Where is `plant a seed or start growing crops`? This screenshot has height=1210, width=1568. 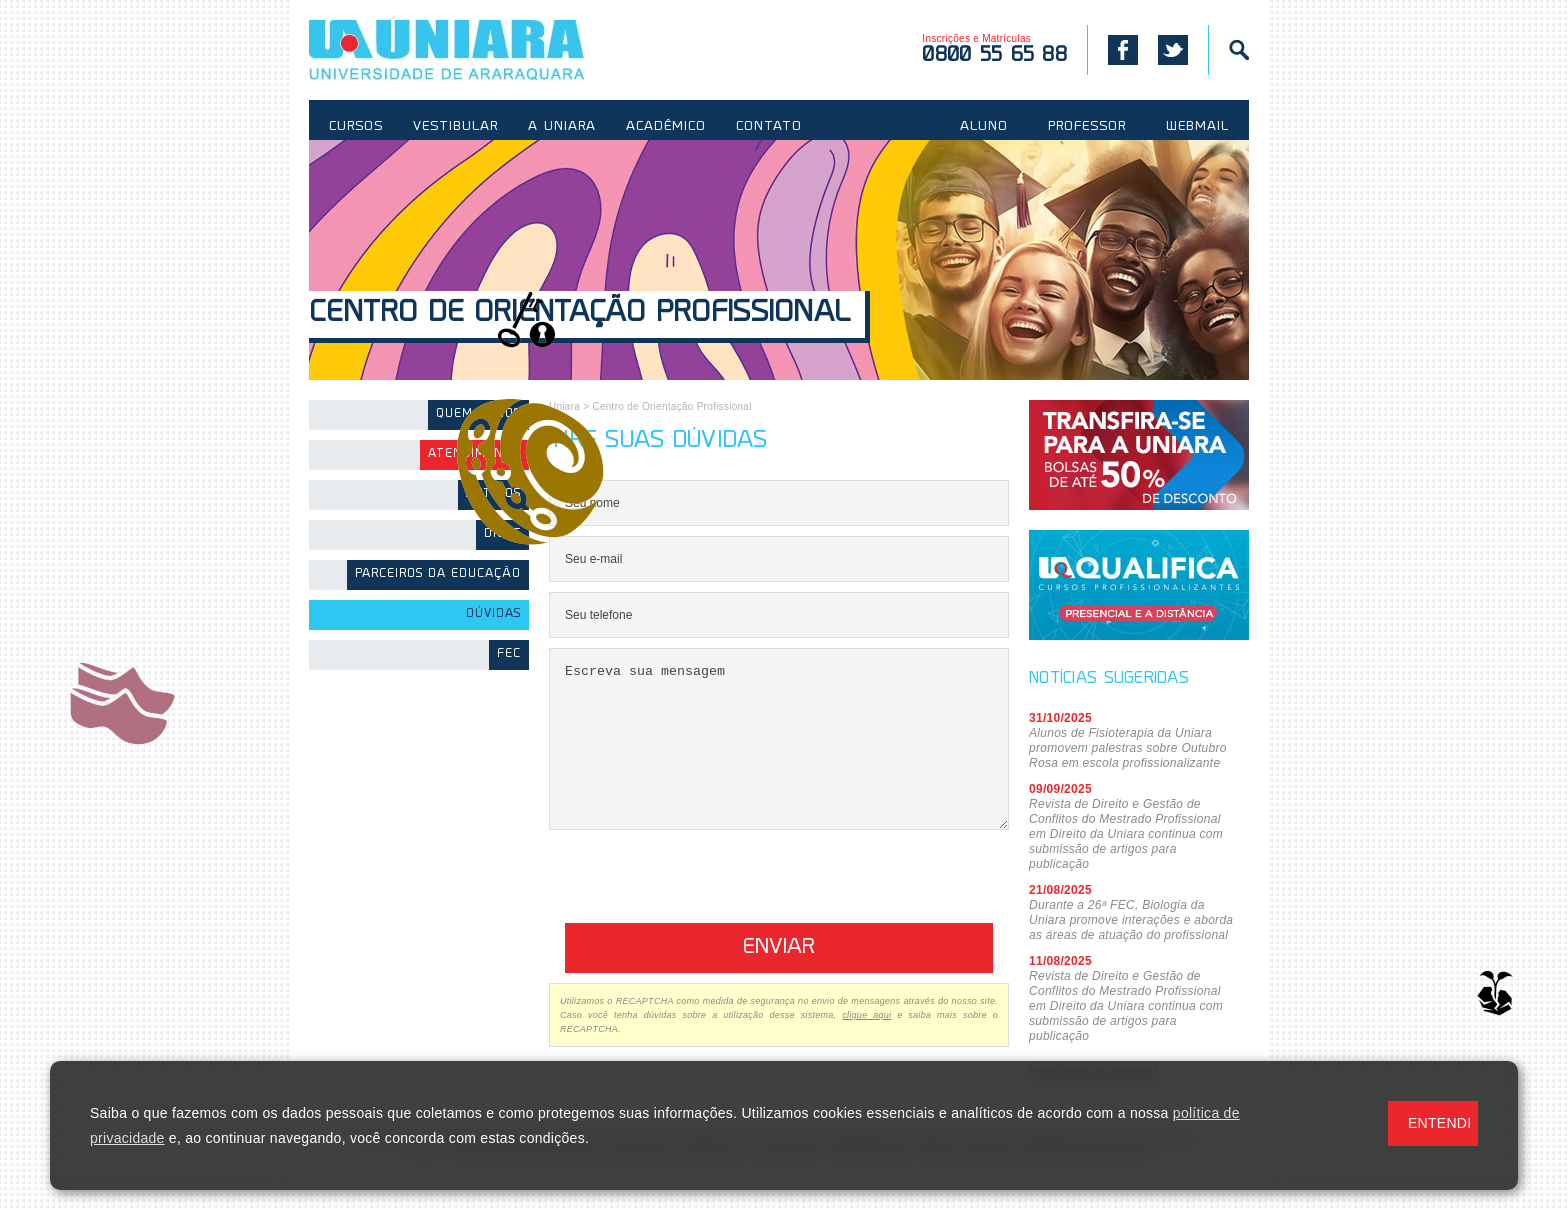 plant a seed or start growing crops is located at coordinates (1496, 993).